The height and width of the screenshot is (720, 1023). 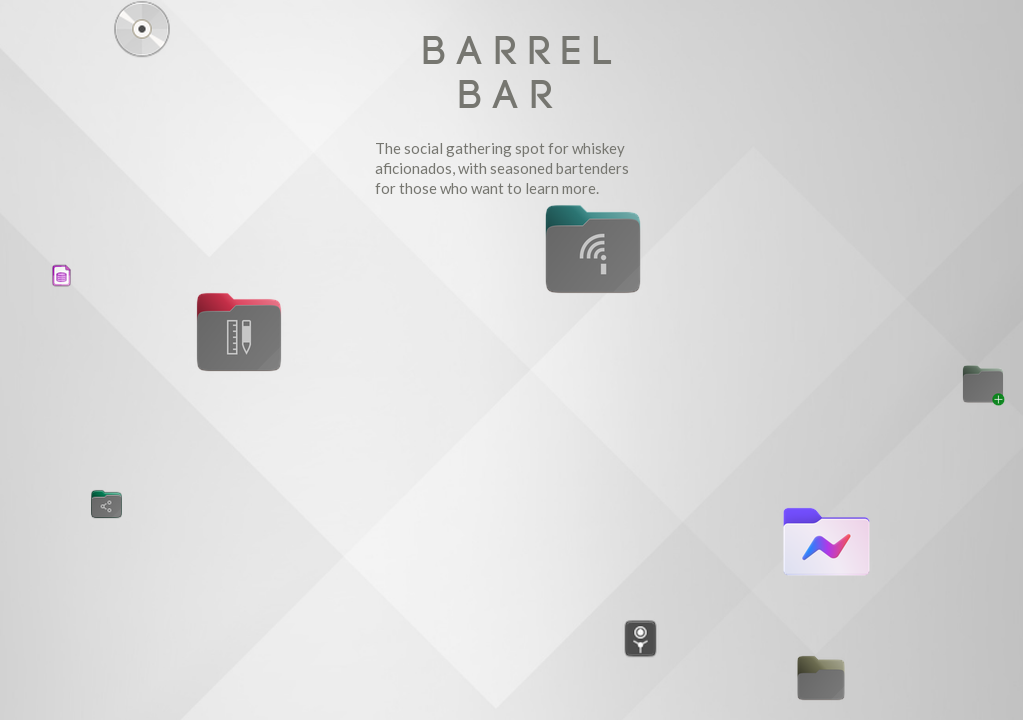 I want to click on archive selected email messages, so click(x=640, y=638).